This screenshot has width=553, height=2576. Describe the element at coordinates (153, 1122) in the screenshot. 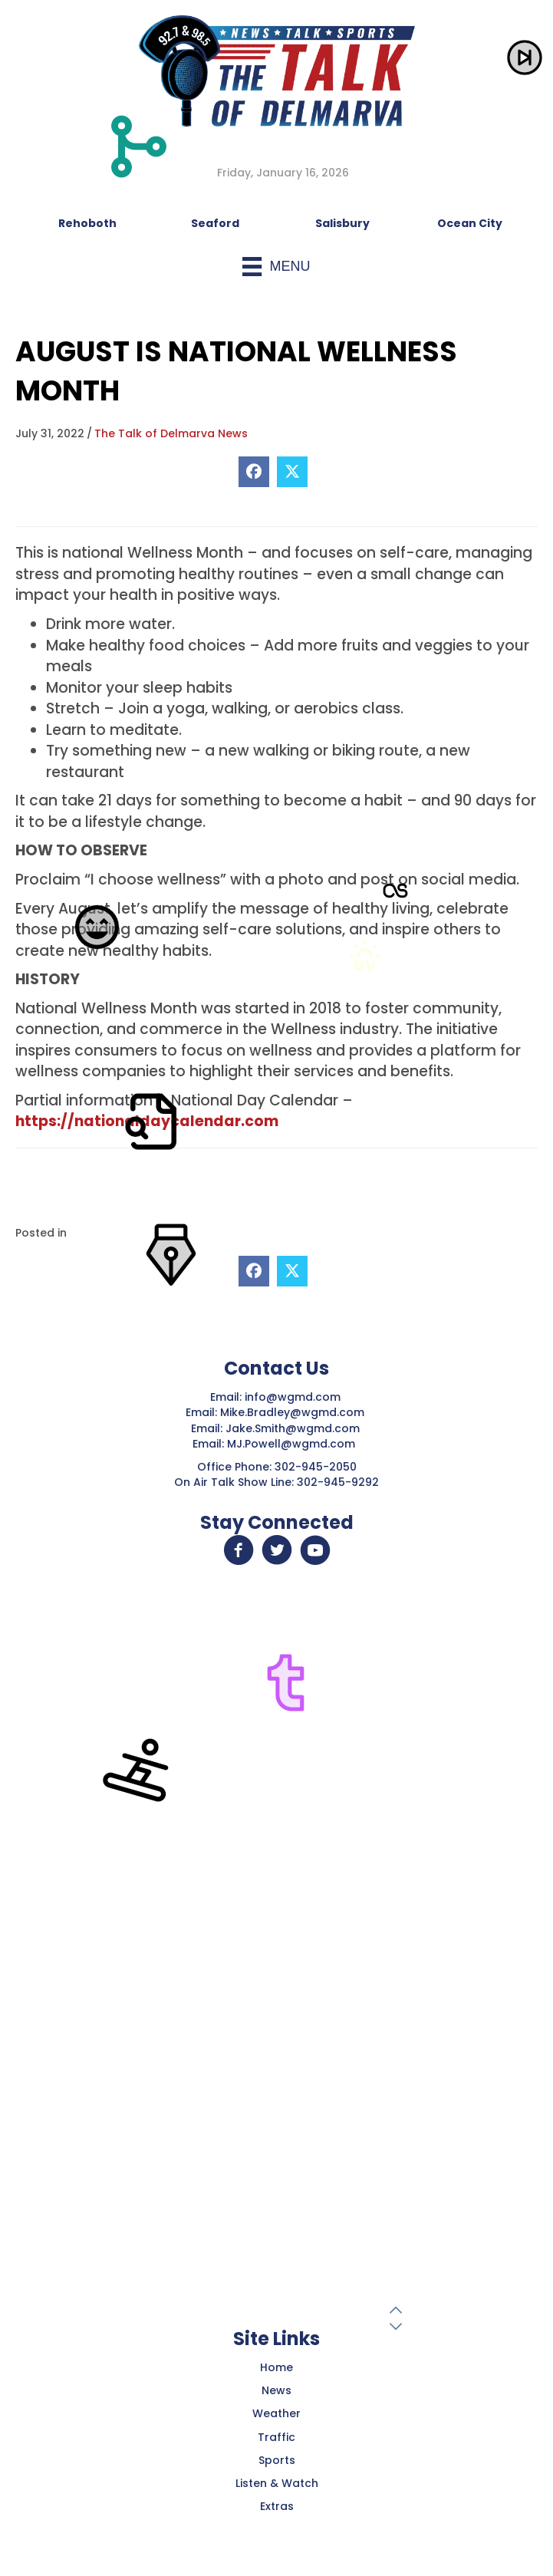

I see `search within a document` at that location.